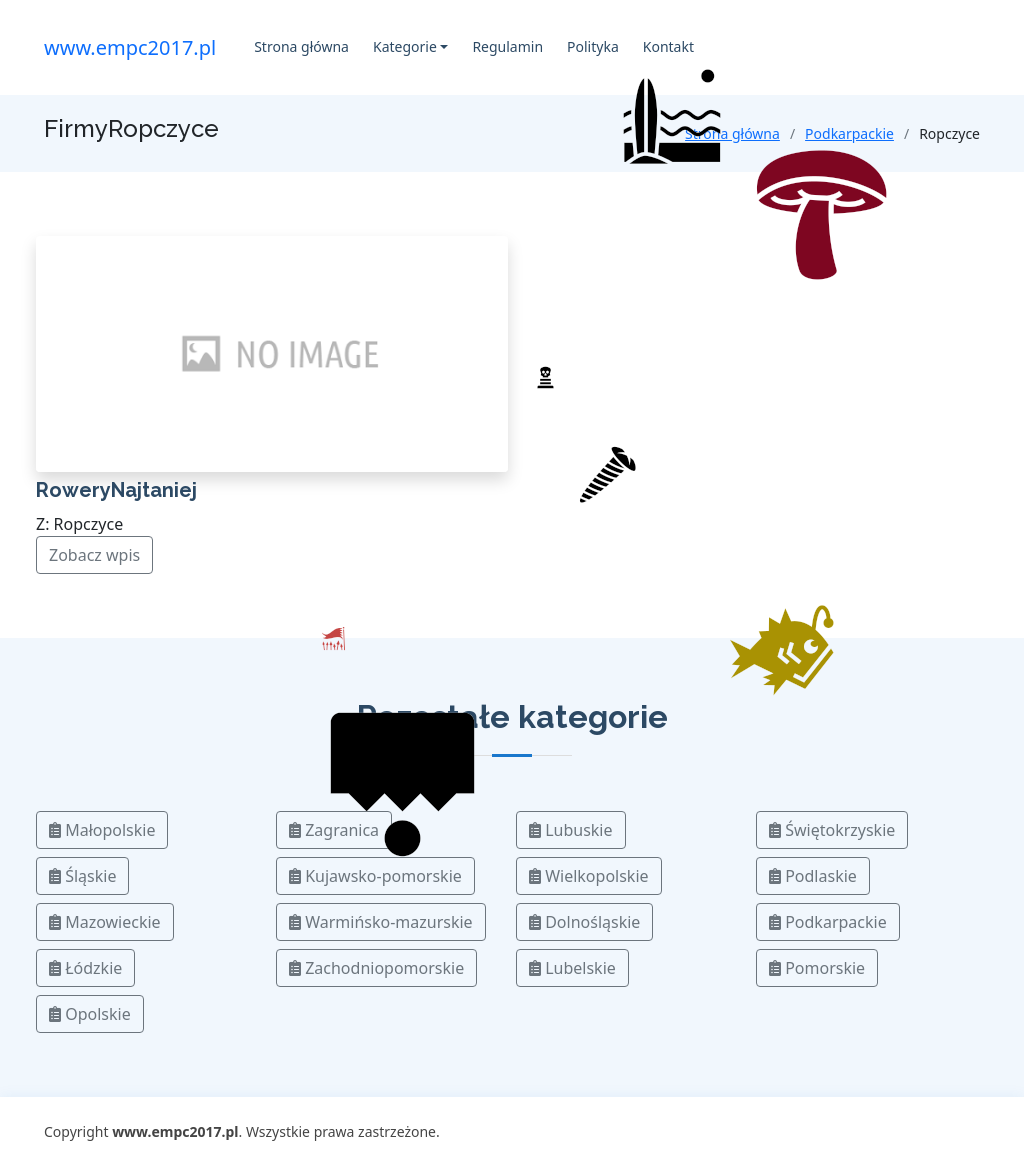 Image resolution: width=1024 pixels, height=1171 pixels. What do you see at coordinates (402, 784) in the screenshot?
I see `crush or compress an item` at bounding box center [402, 784].